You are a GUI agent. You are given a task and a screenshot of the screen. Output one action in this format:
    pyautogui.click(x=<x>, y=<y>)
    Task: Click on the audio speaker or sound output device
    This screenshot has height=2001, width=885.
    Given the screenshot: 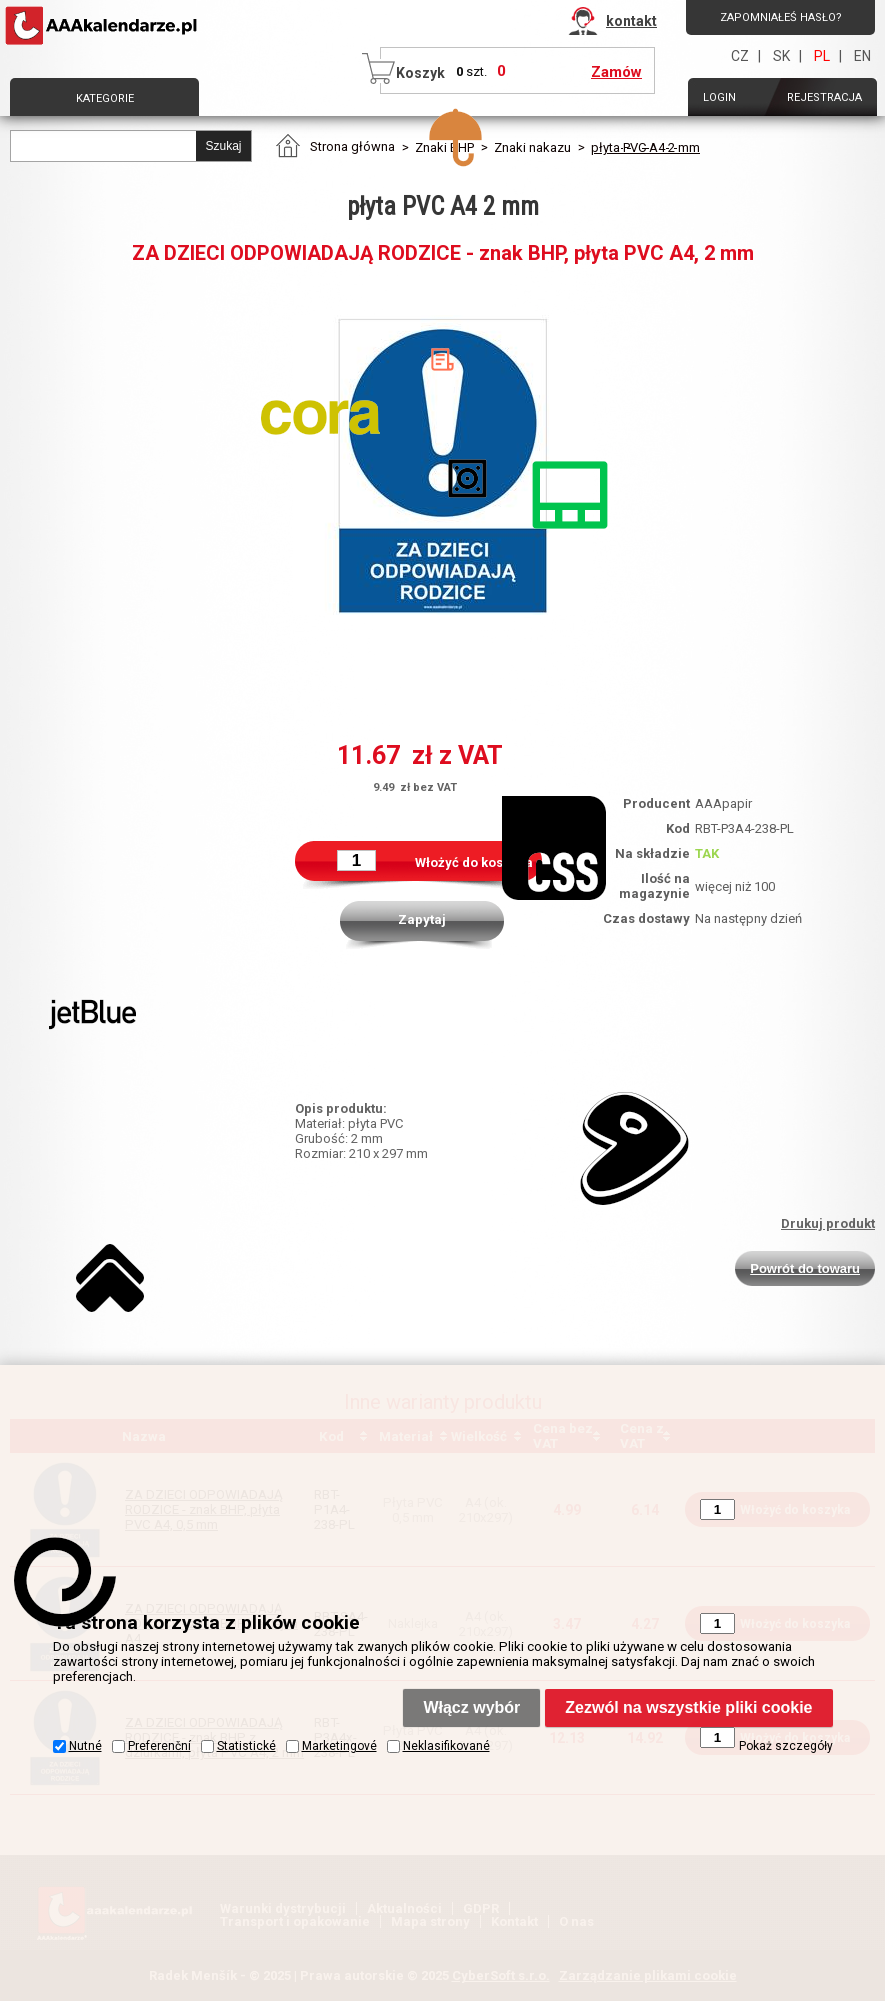 What is the action you would take?
    pyautogui.click(x=467, y=478)
    